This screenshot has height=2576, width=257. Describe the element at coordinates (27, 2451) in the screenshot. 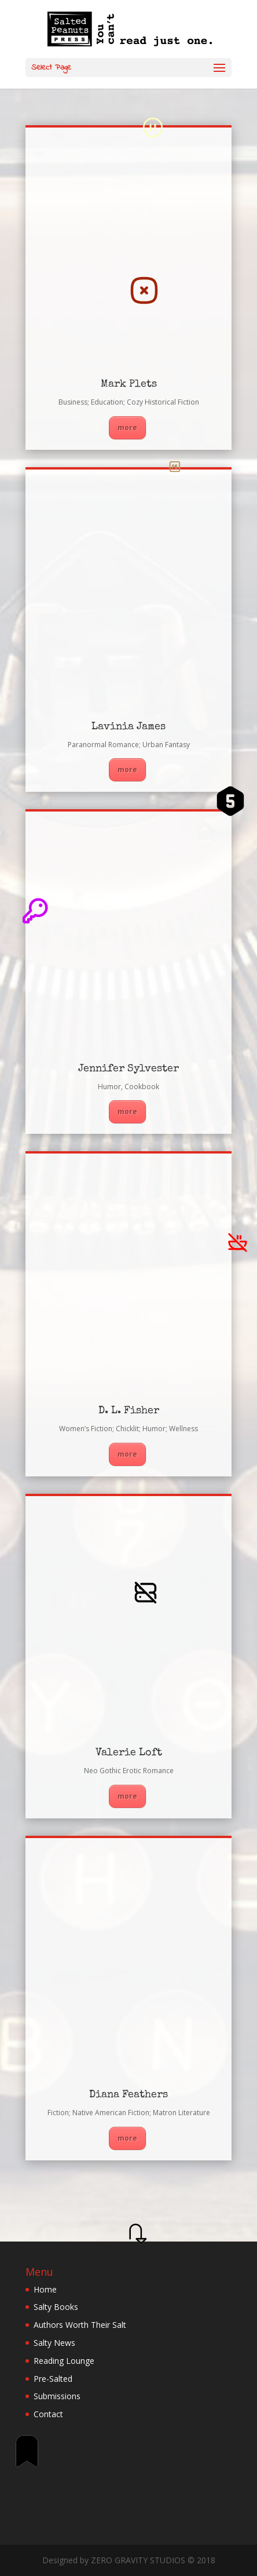

I see `save this item for later` at that location.